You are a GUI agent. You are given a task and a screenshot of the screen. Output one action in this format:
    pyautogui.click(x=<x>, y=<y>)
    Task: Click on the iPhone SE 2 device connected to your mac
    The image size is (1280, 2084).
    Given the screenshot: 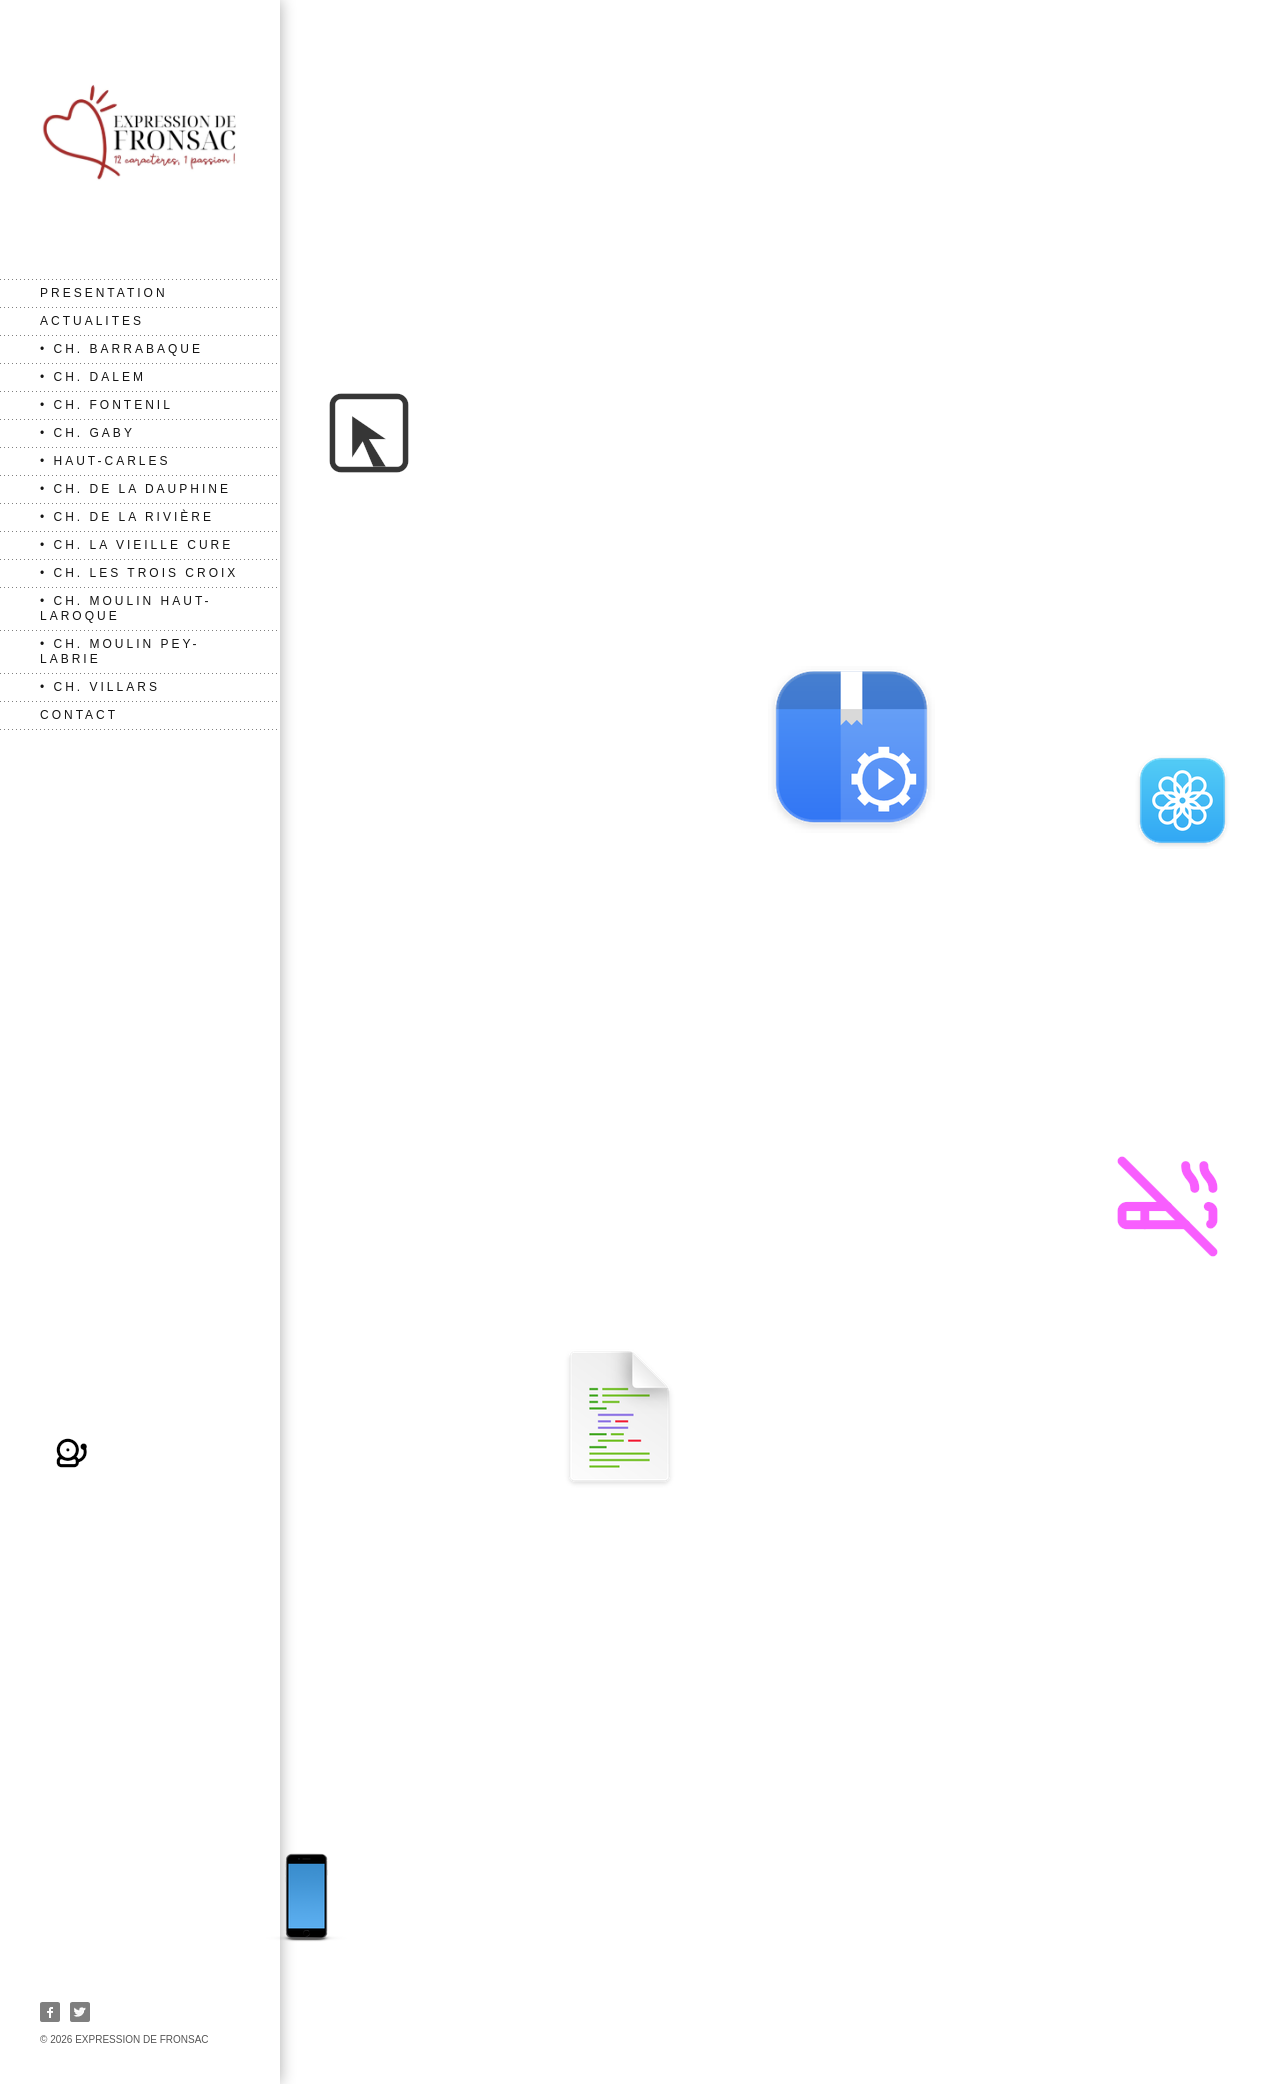 What is the action you would take?
    pyautogui.click(x=306, y=1897)
    